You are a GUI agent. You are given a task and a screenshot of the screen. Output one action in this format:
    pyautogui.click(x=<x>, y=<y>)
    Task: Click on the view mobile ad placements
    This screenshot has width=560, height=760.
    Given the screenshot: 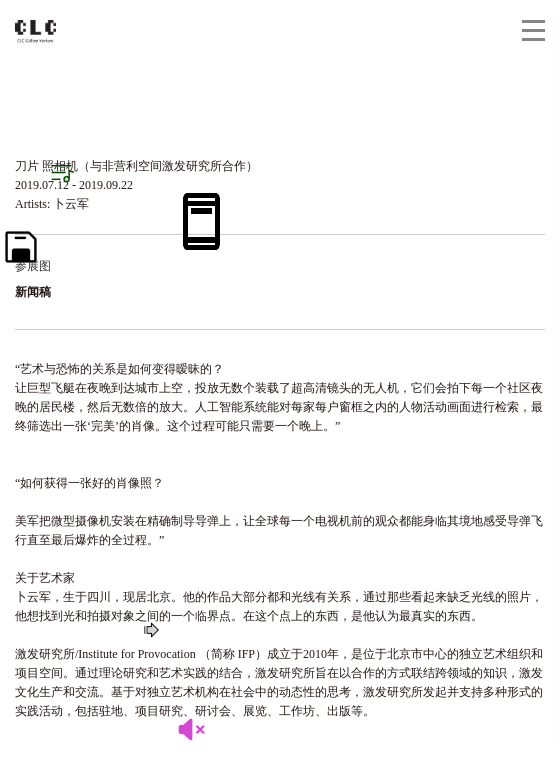 What is the action you would take?
    pyautogui.click(x=201, y=221)
    